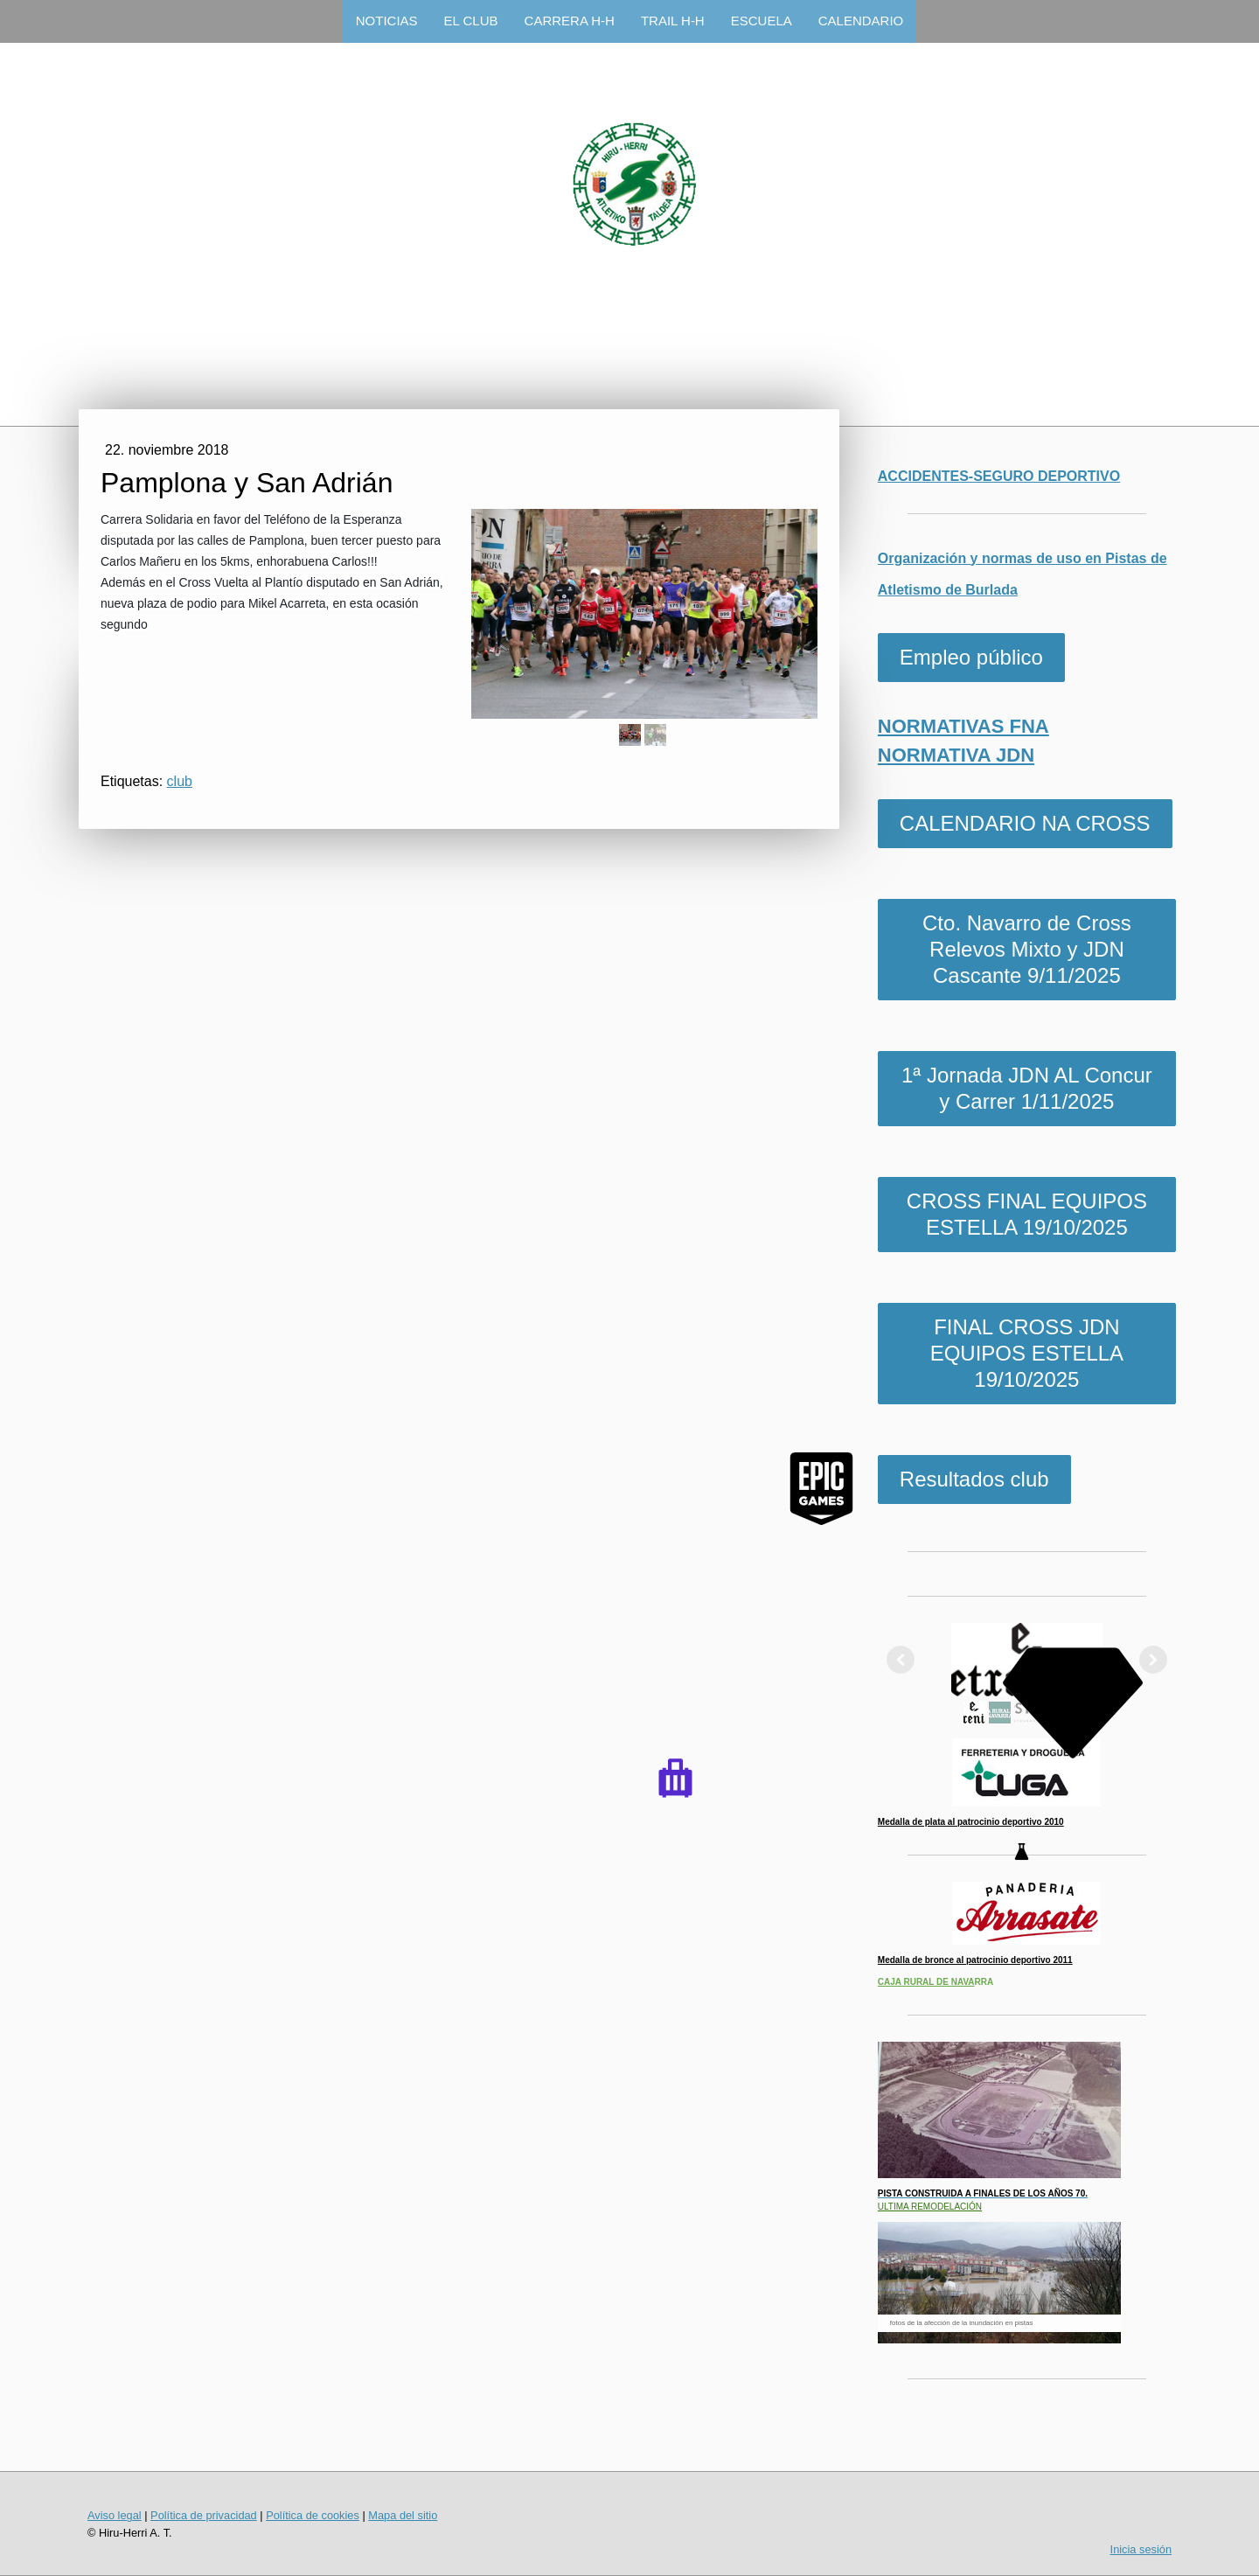 Image resolution: width=1259 pixels, height=2576 pixels. Describe the element at coordinates (1021, 1851) in the screenshot. I see `access laboratory or science features` at that location.